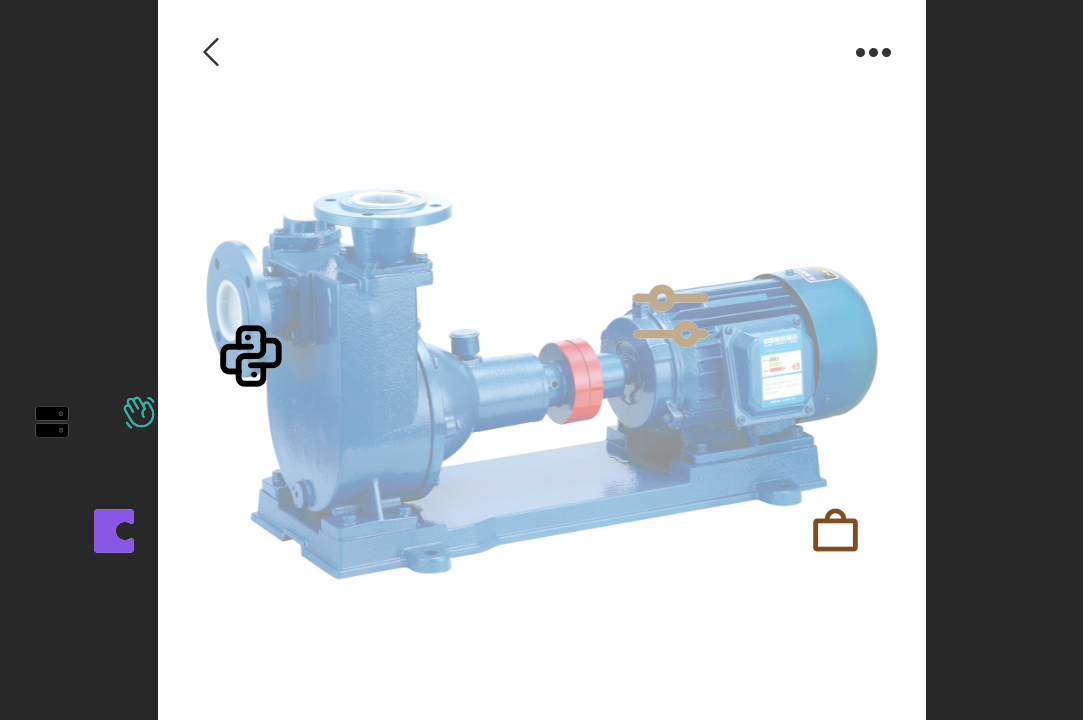 Image resolution: width=1083 pixels, height=720 pixels. Describe the element at coordinates (114, 531) in the screenshot. I see `open Coda app` at that location.